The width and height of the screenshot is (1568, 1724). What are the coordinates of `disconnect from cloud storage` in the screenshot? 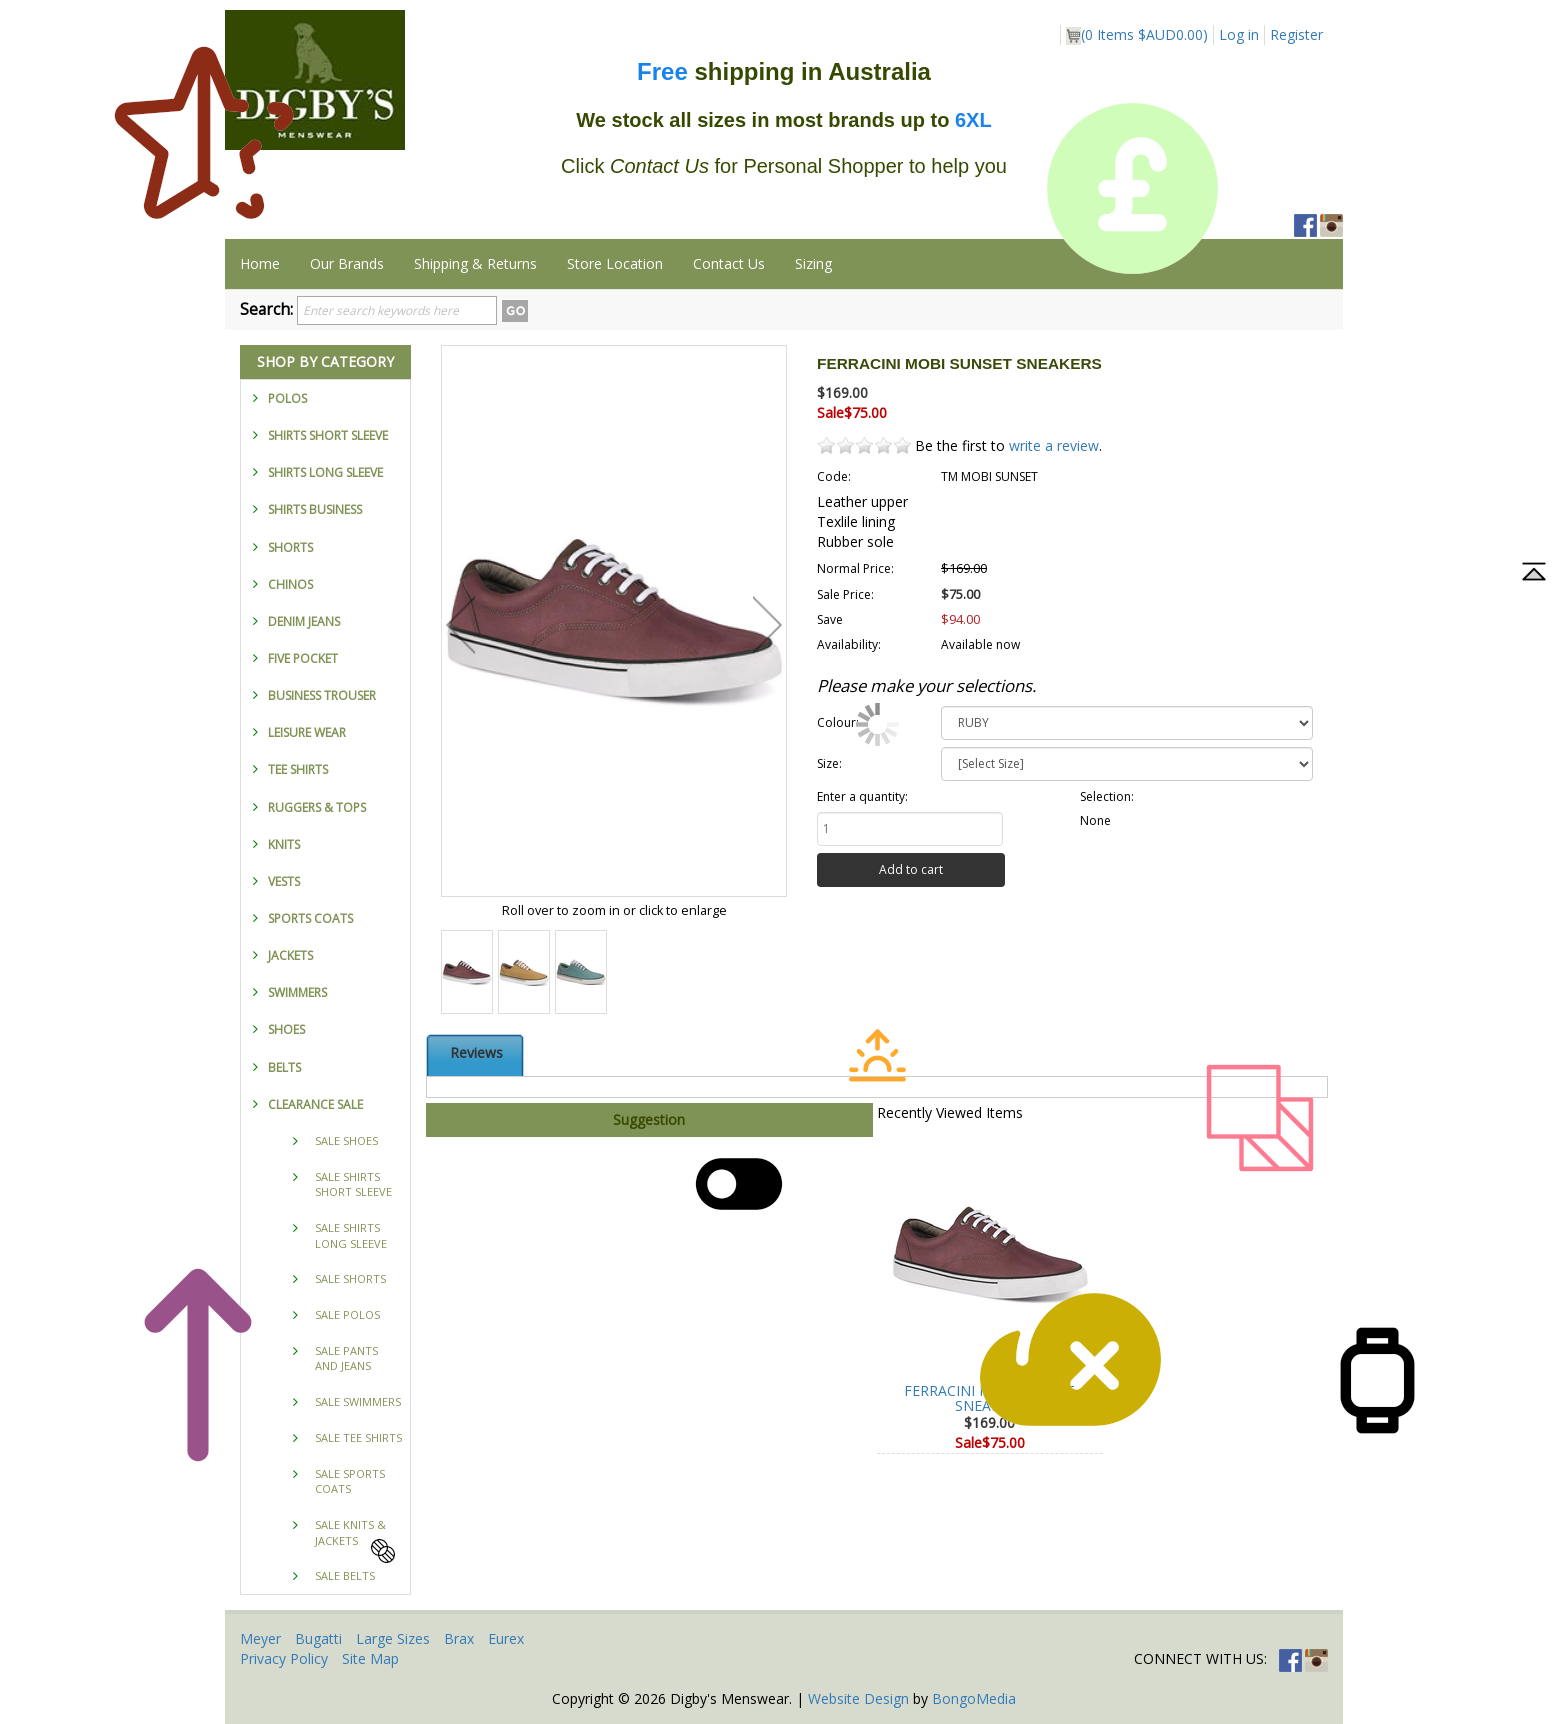 It's located at (1070, 1359).